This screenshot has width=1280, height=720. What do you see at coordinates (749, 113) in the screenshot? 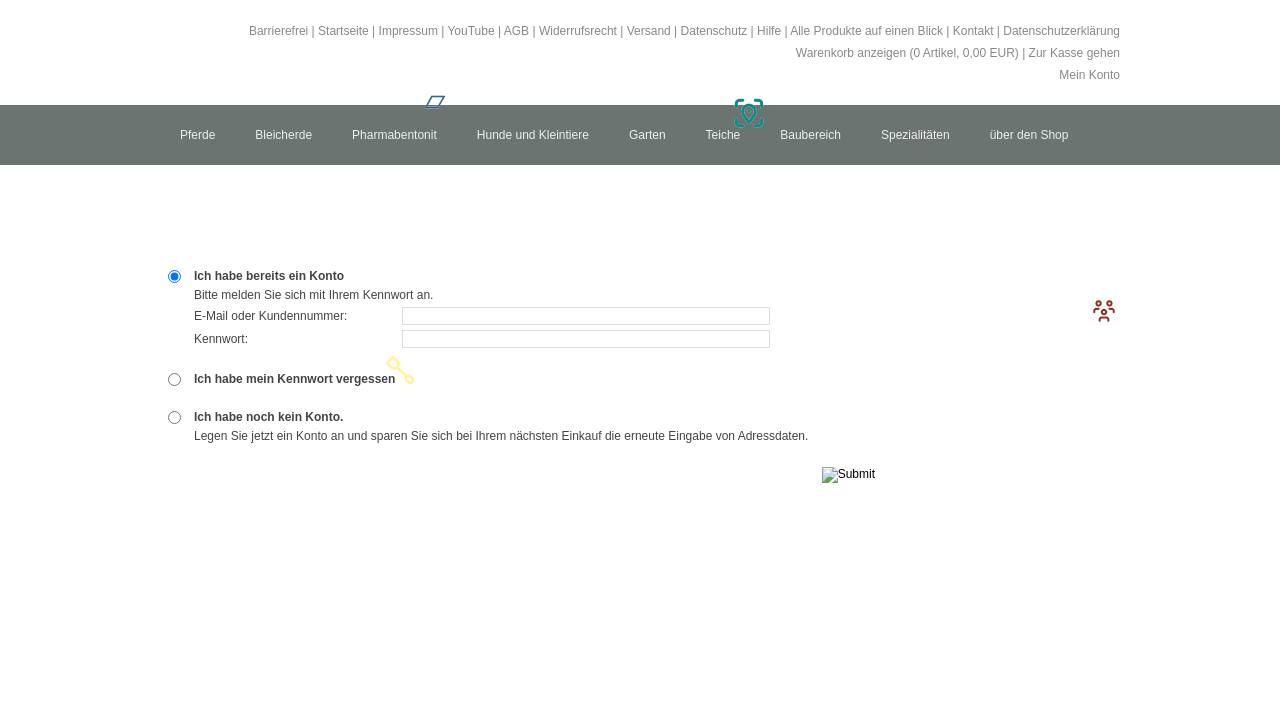
I see `activate live view mode for real-time location tracking` at bounding box center [749, 113].